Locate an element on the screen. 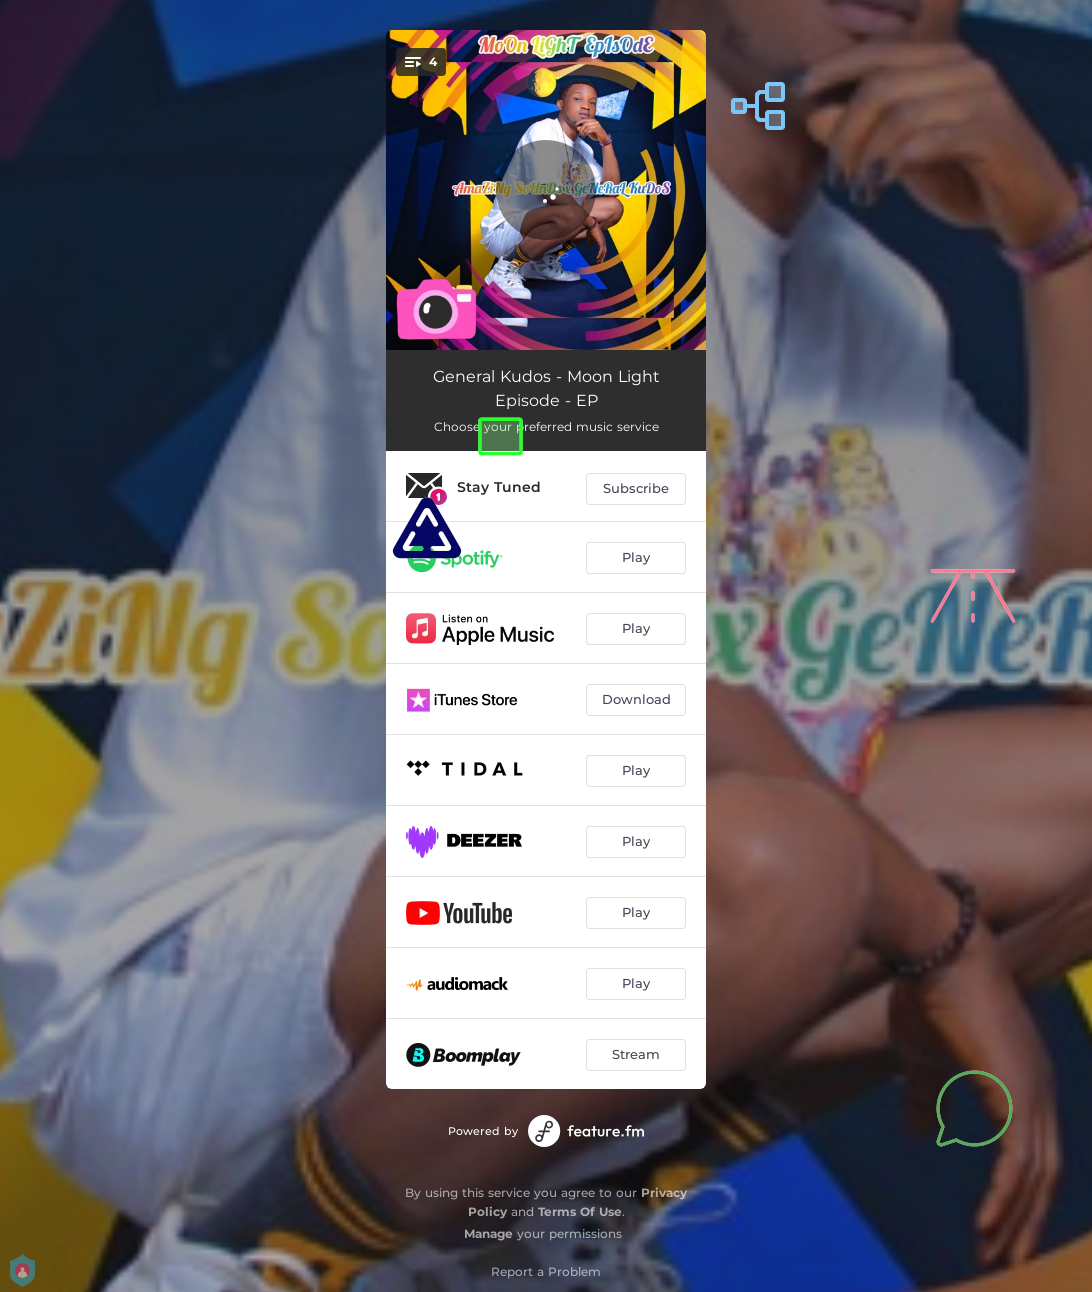  represents a container or frame element is located at coordinates (500, 436).